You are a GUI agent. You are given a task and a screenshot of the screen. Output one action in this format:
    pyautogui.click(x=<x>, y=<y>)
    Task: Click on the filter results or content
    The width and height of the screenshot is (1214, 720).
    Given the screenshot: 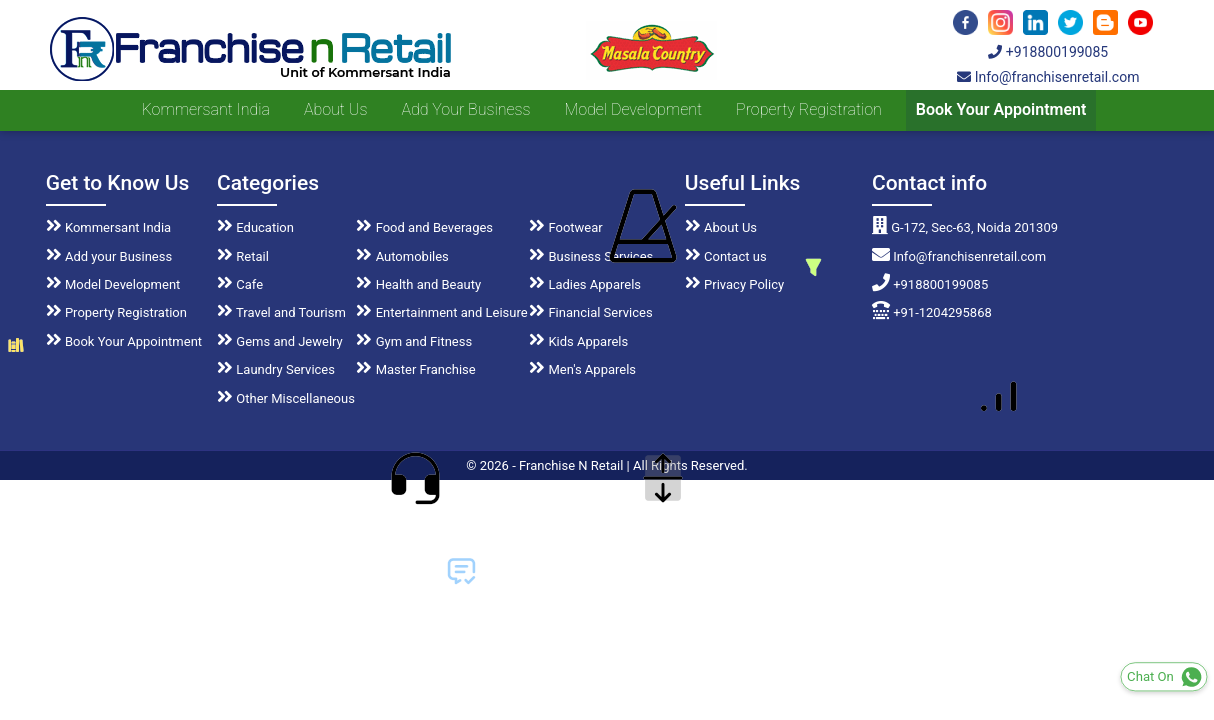 What is the action you would take?
    pyautogui.click(x=813, y=266)
    